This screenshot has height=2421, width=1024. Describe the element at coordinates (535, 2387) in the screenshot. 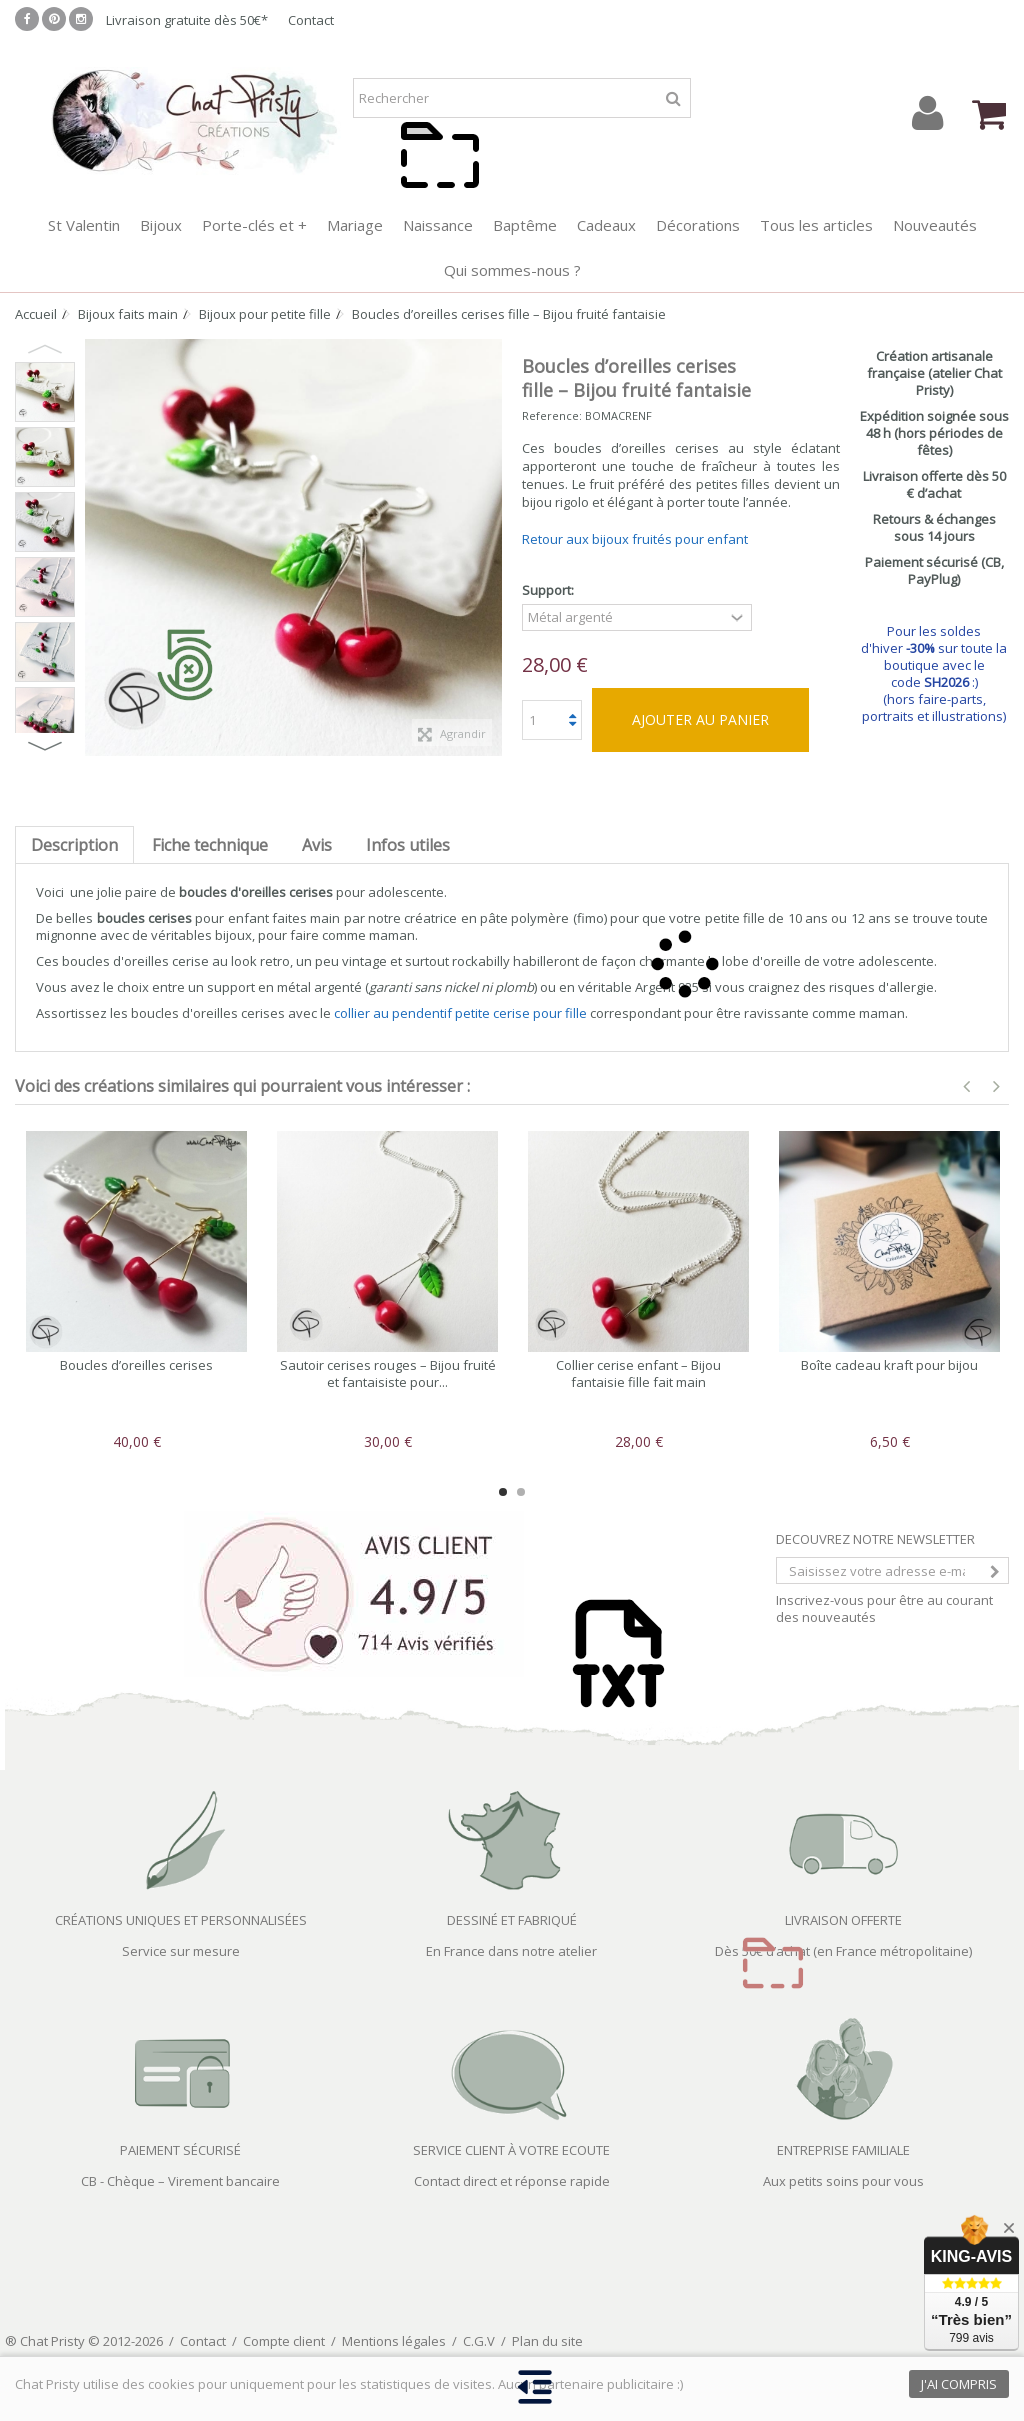

I see `decrease text indentation` at that location.